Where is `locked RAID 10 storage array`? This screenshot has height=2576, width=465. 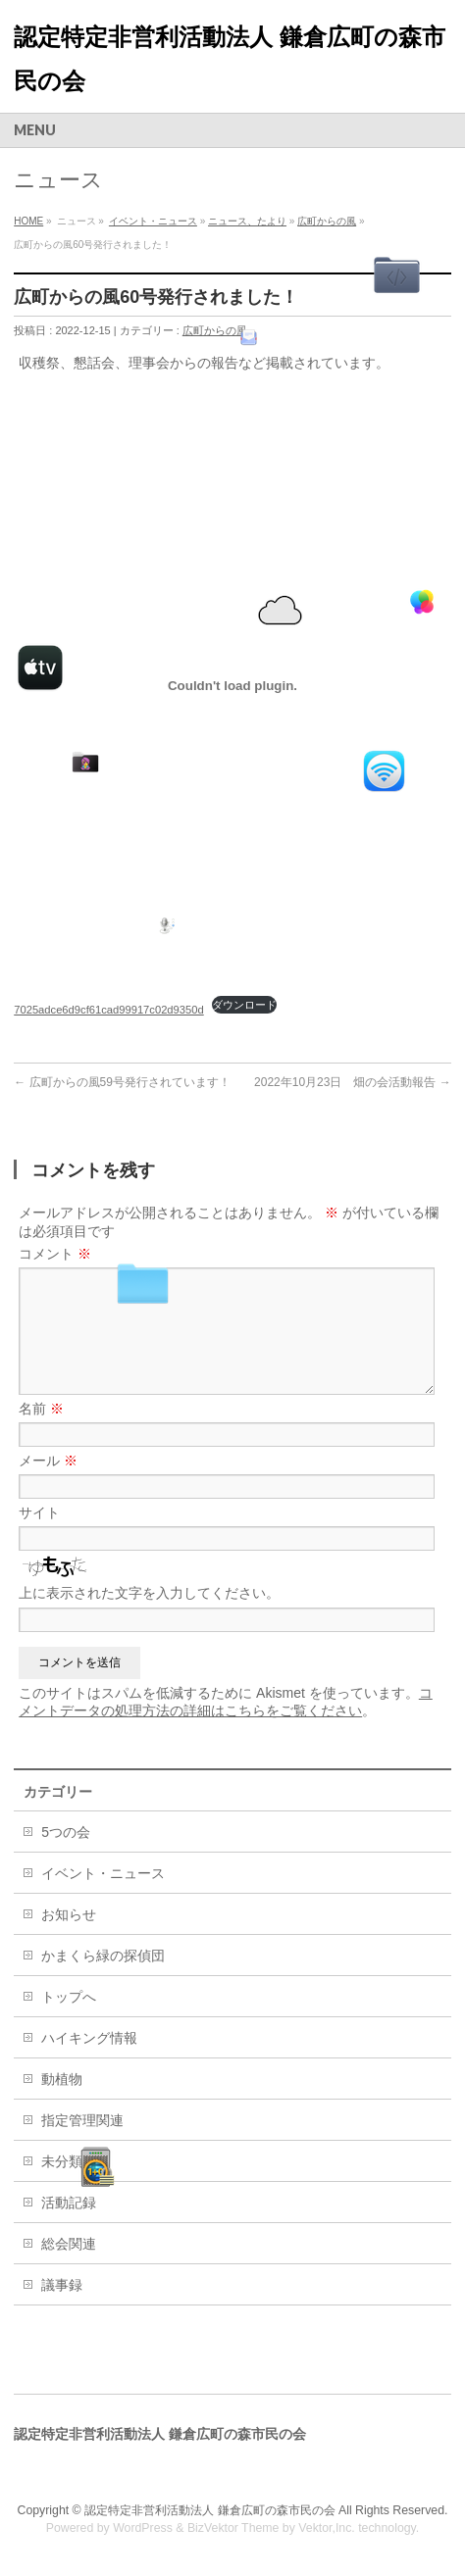
locked RAID 10 storage array is located at coordinates (95, 2166).